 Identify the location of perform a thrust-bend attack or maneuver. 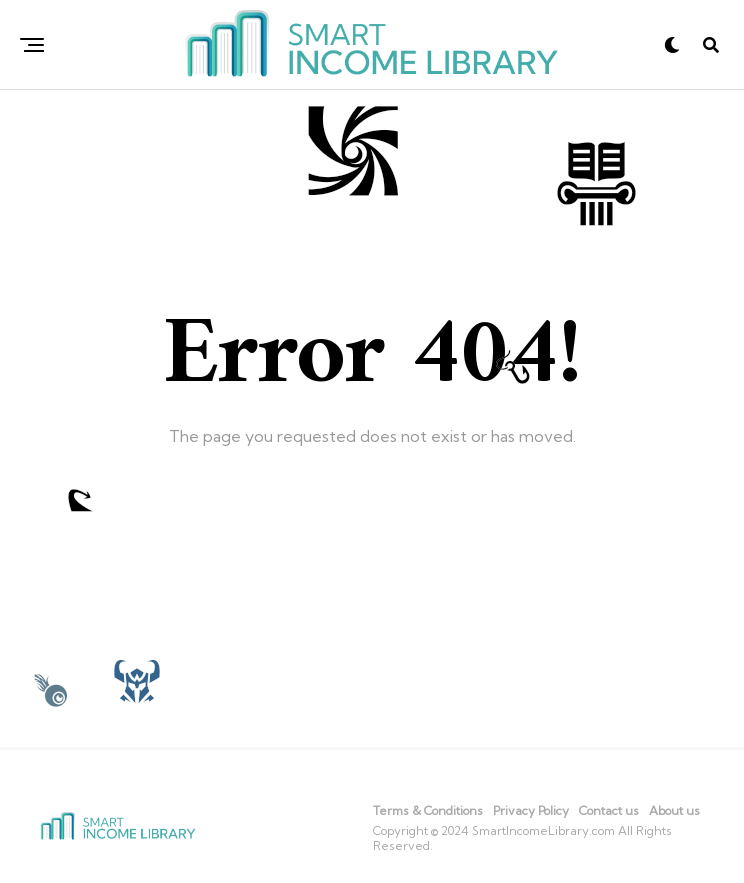
(80, 499).